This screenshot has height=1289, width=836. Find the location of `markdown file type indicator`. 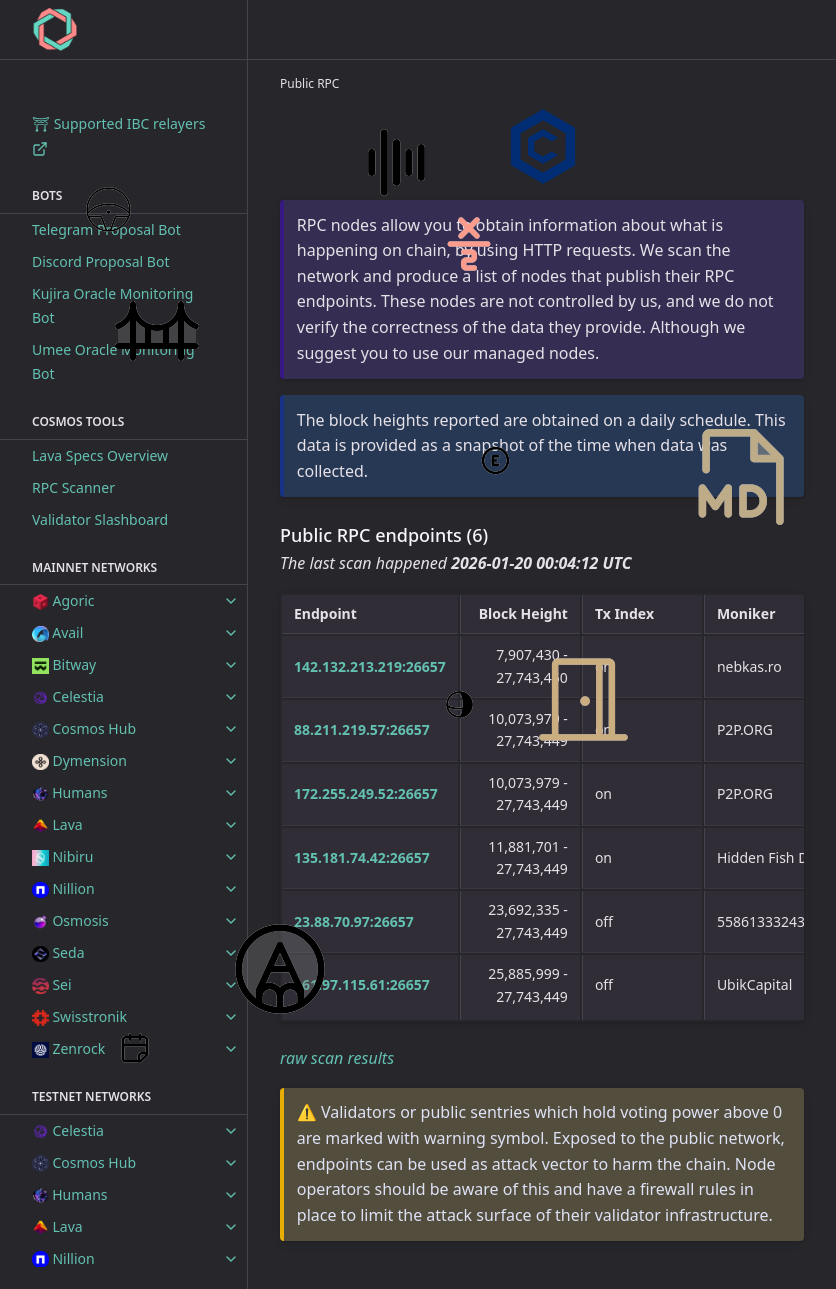

markdown file type indicator is located at coordinates (743, 477).